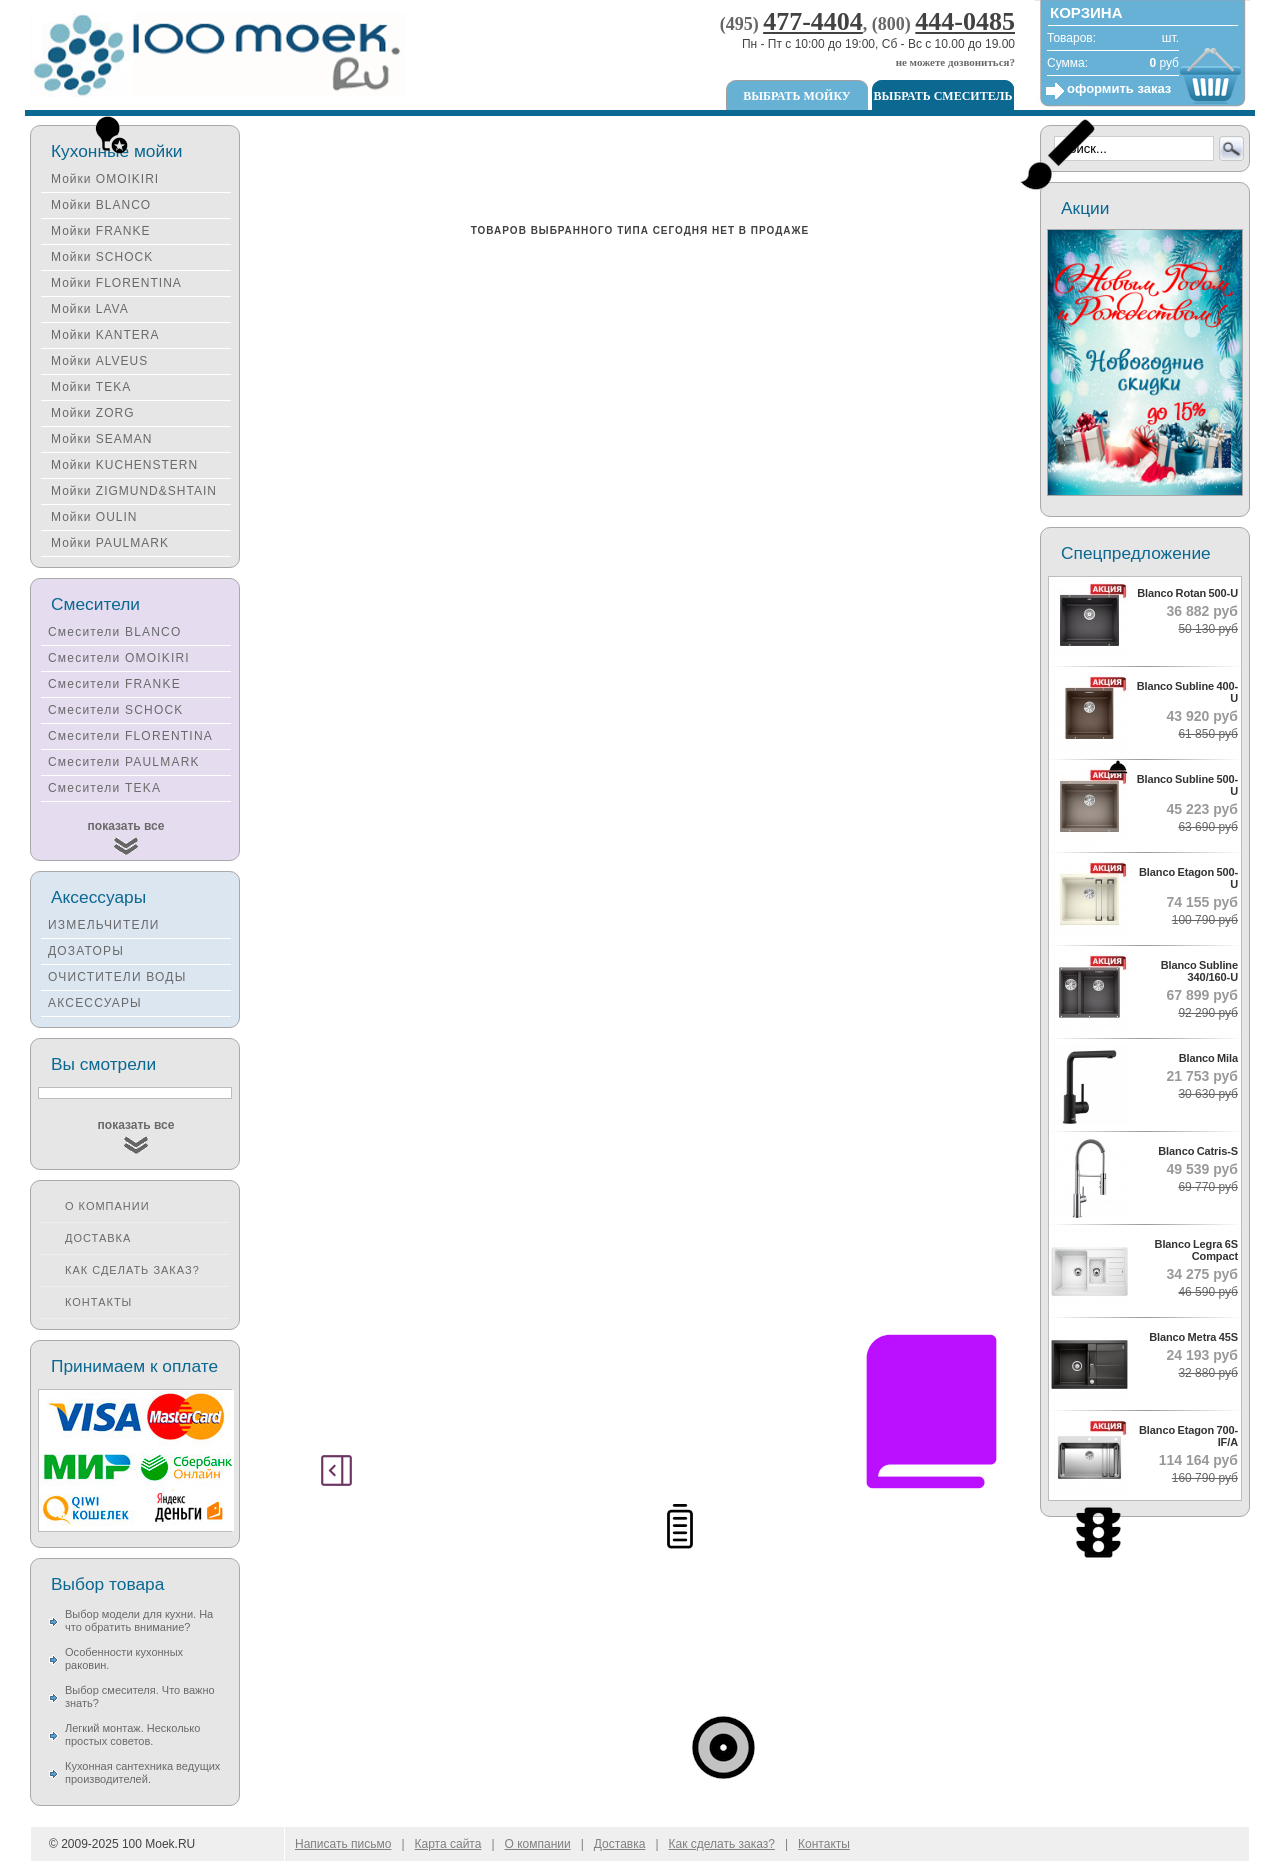 Image resolution: width=1280 pixels, height=1870 pixels. I want to click on expand the sidebar panel, so click(336, 1470).